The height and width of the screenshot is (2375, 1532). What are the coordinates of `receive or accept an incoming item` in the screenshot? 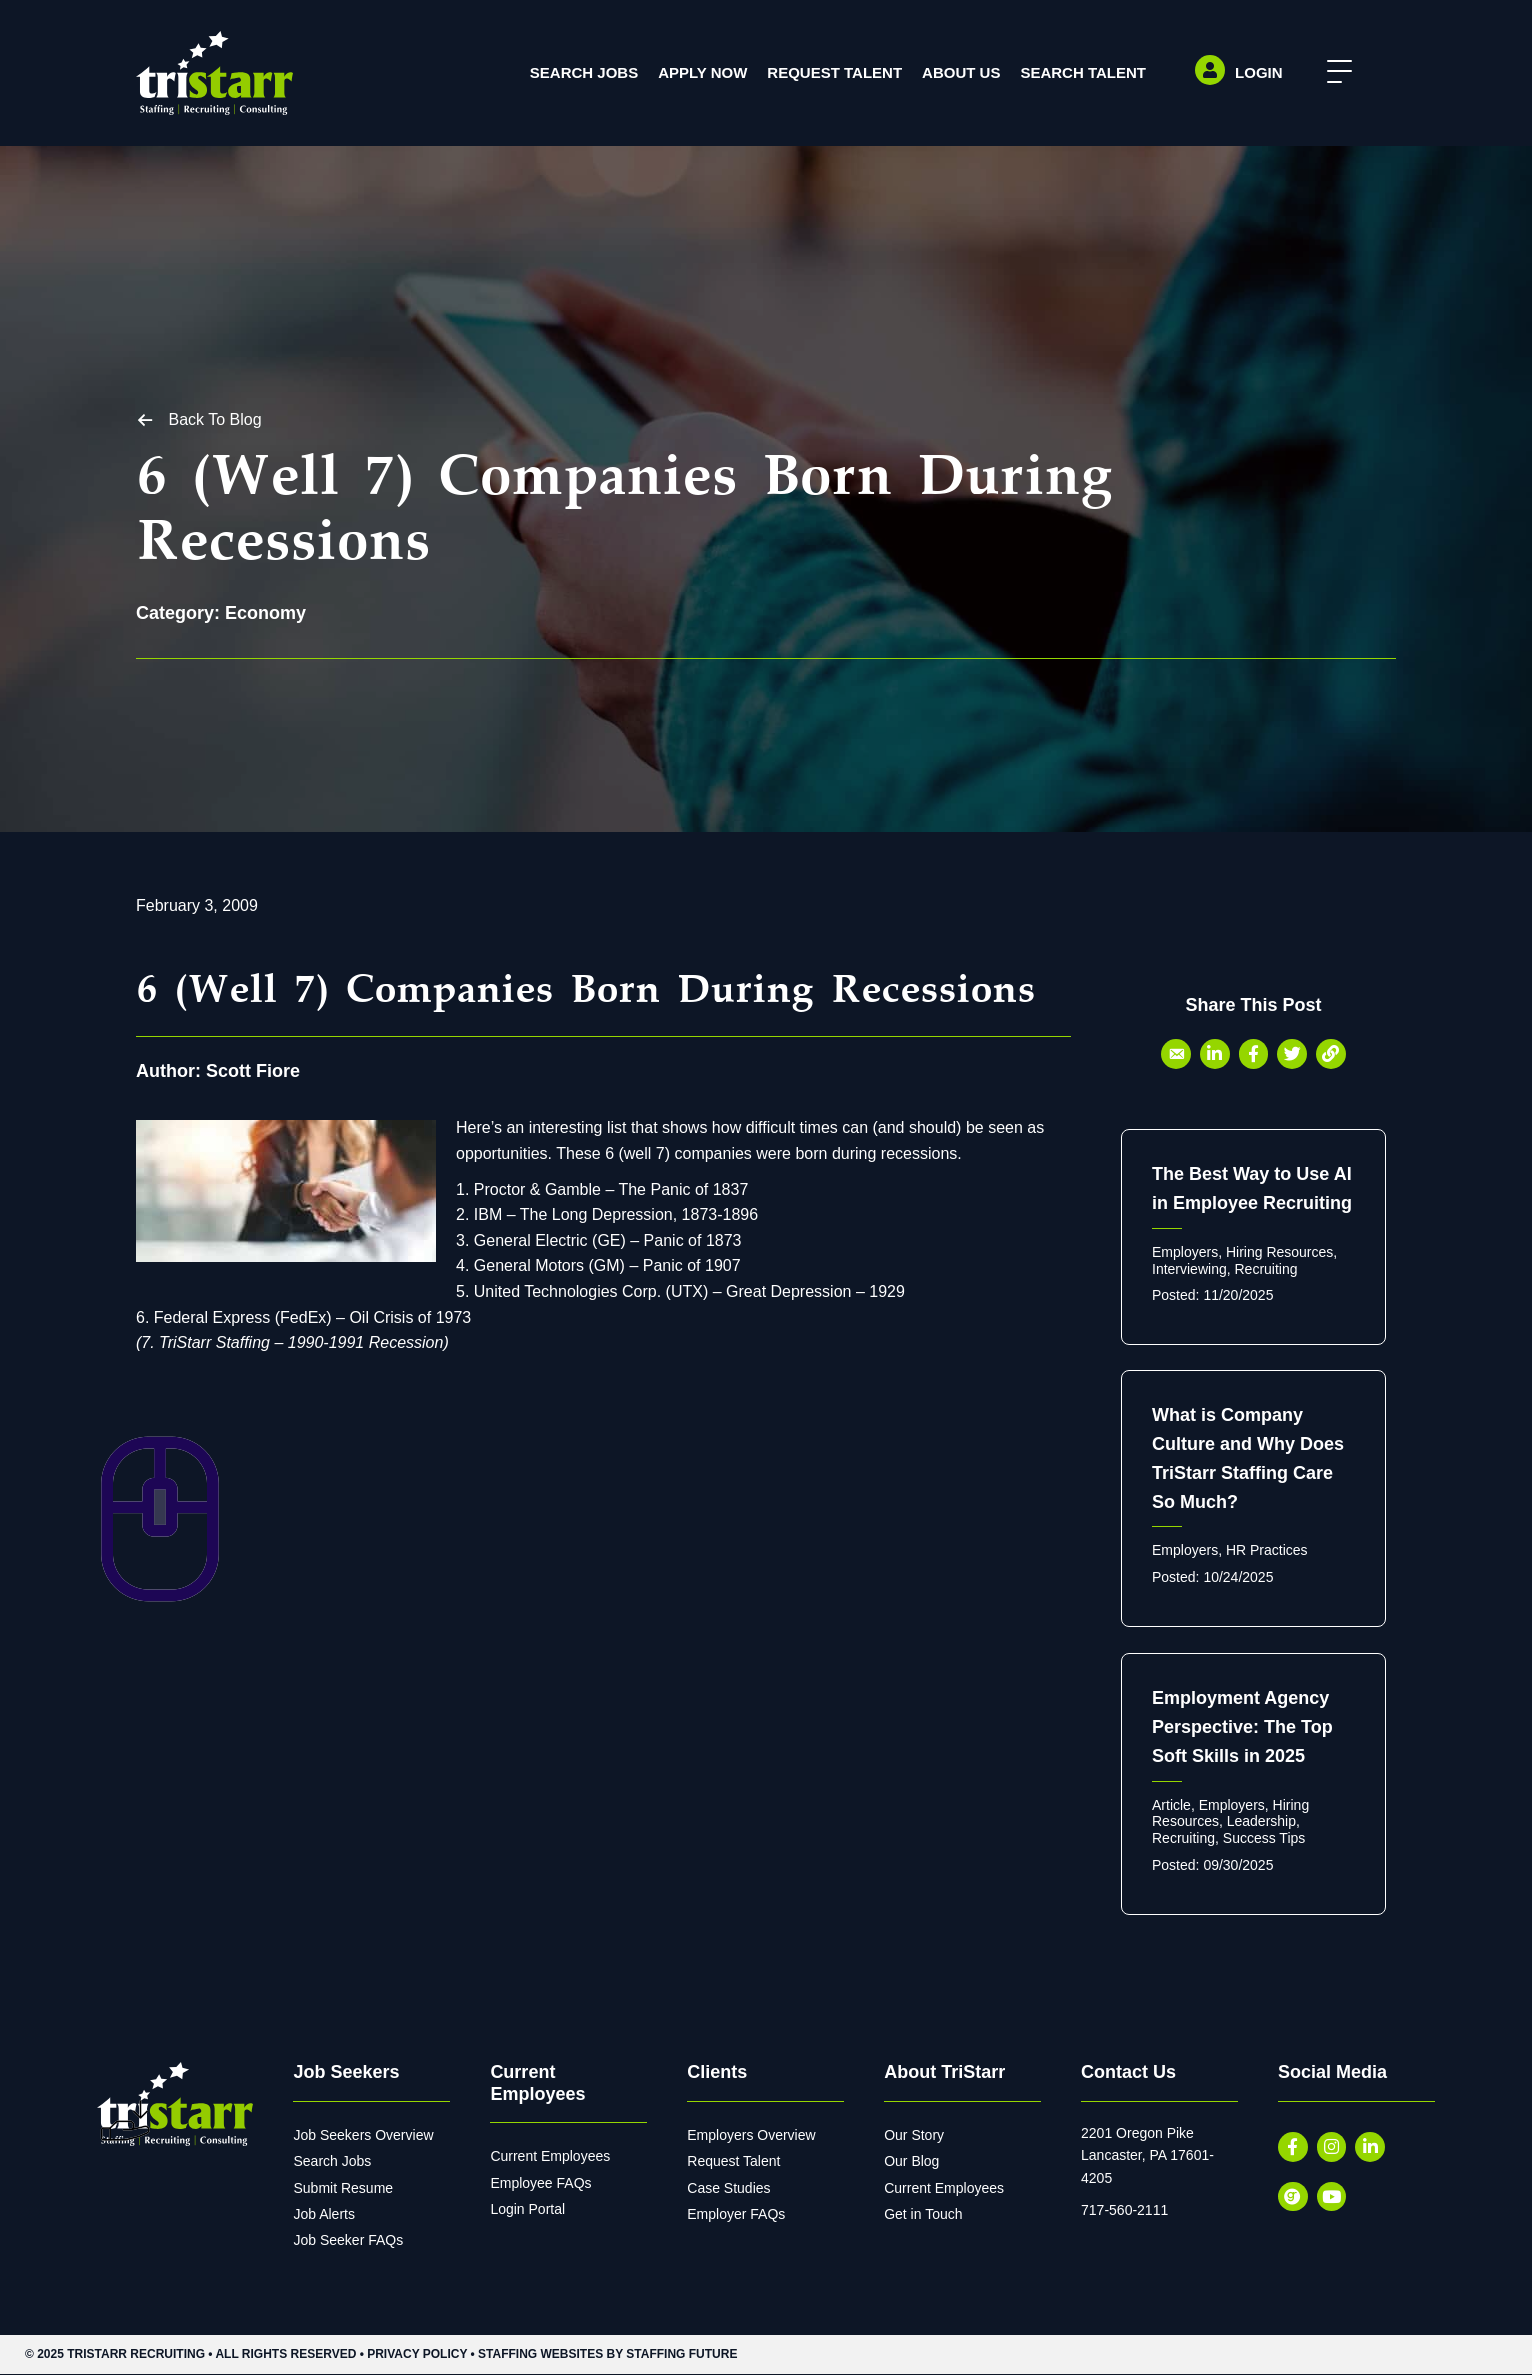 It's located at (127, 2123).